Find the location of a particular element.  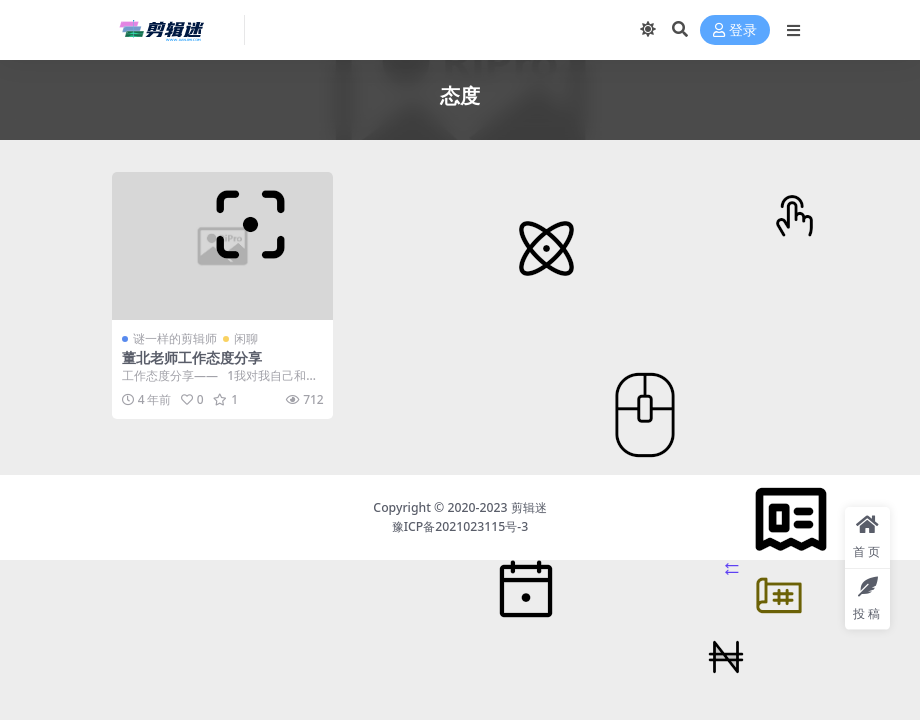

access science or chemistry features is located at coordinates (546, 248).